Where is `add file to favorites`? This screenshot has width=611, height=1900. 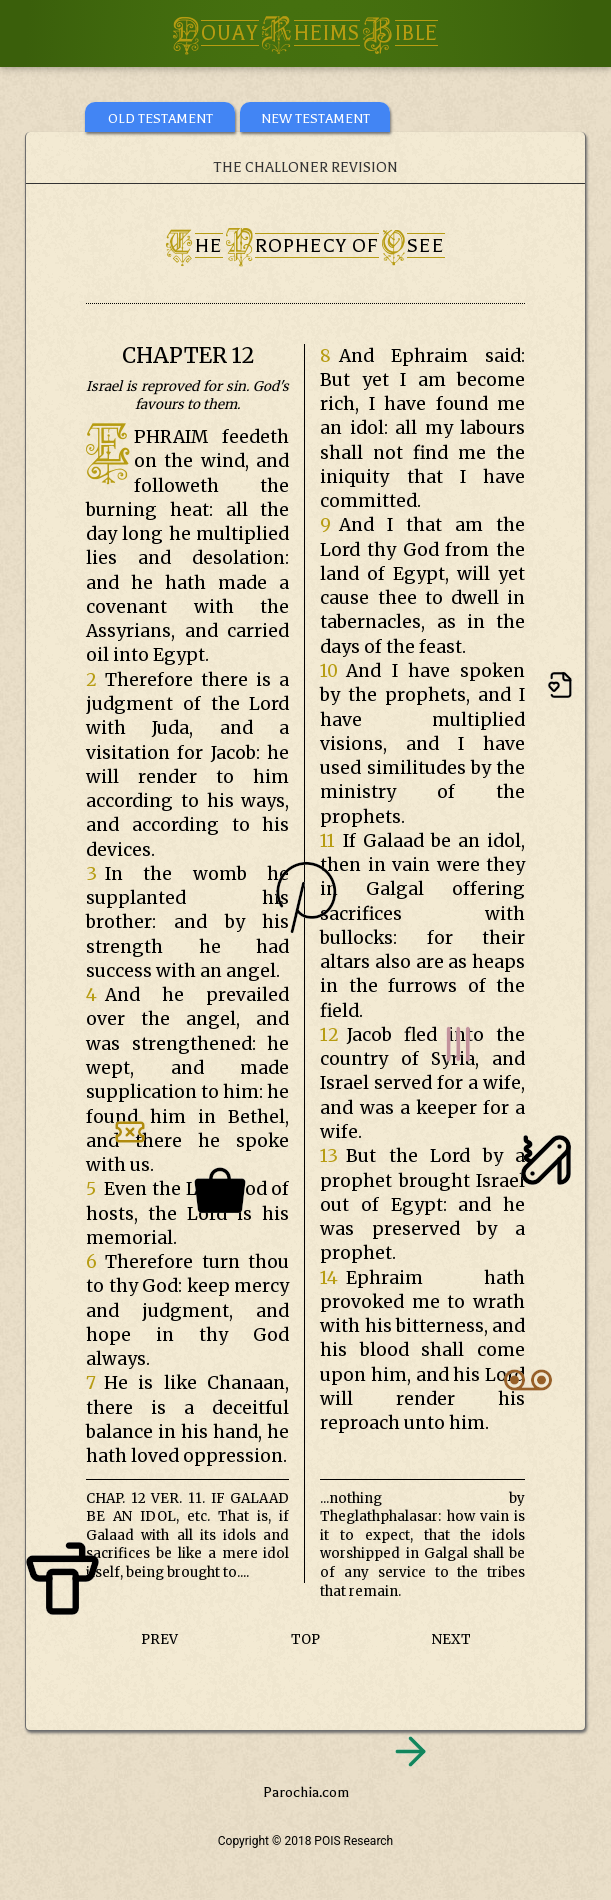 add file to favorites is located at coordinates (561, 685).